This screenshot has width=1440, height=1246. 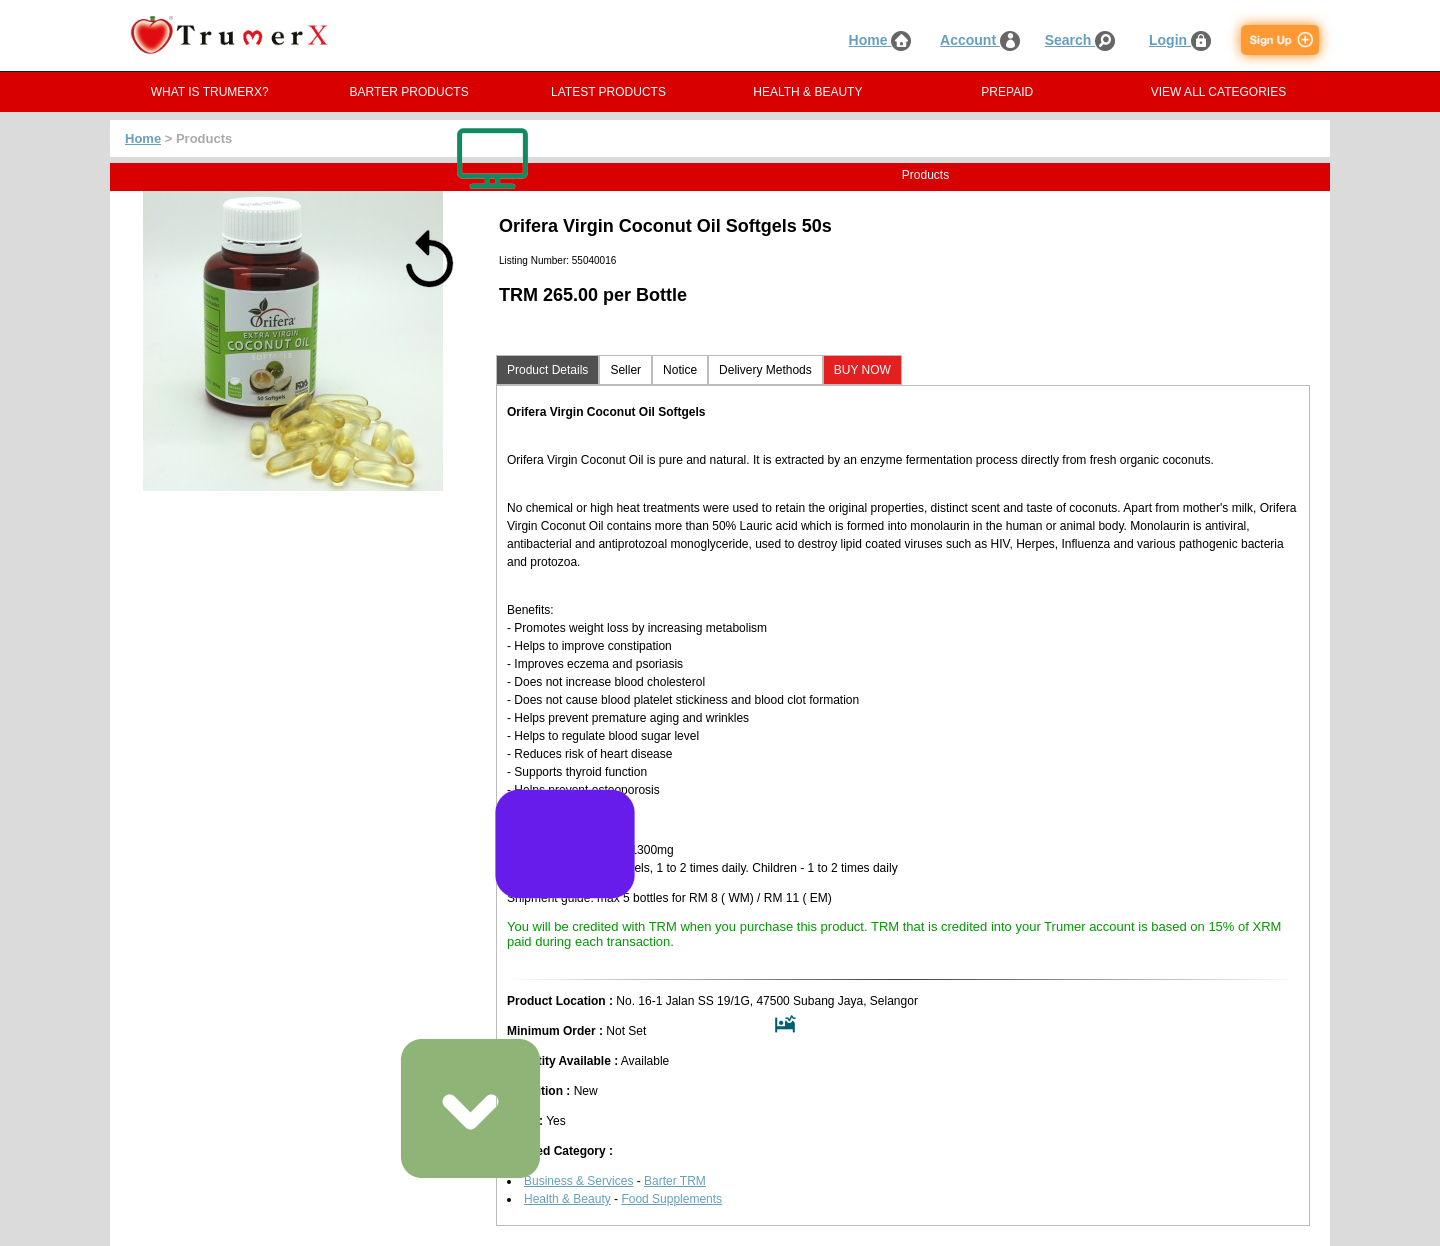 What do you see at coordinates (429, 260) in the screenshot?
I see `replay or restart media from the beginning` at bounding box center [429, 260].